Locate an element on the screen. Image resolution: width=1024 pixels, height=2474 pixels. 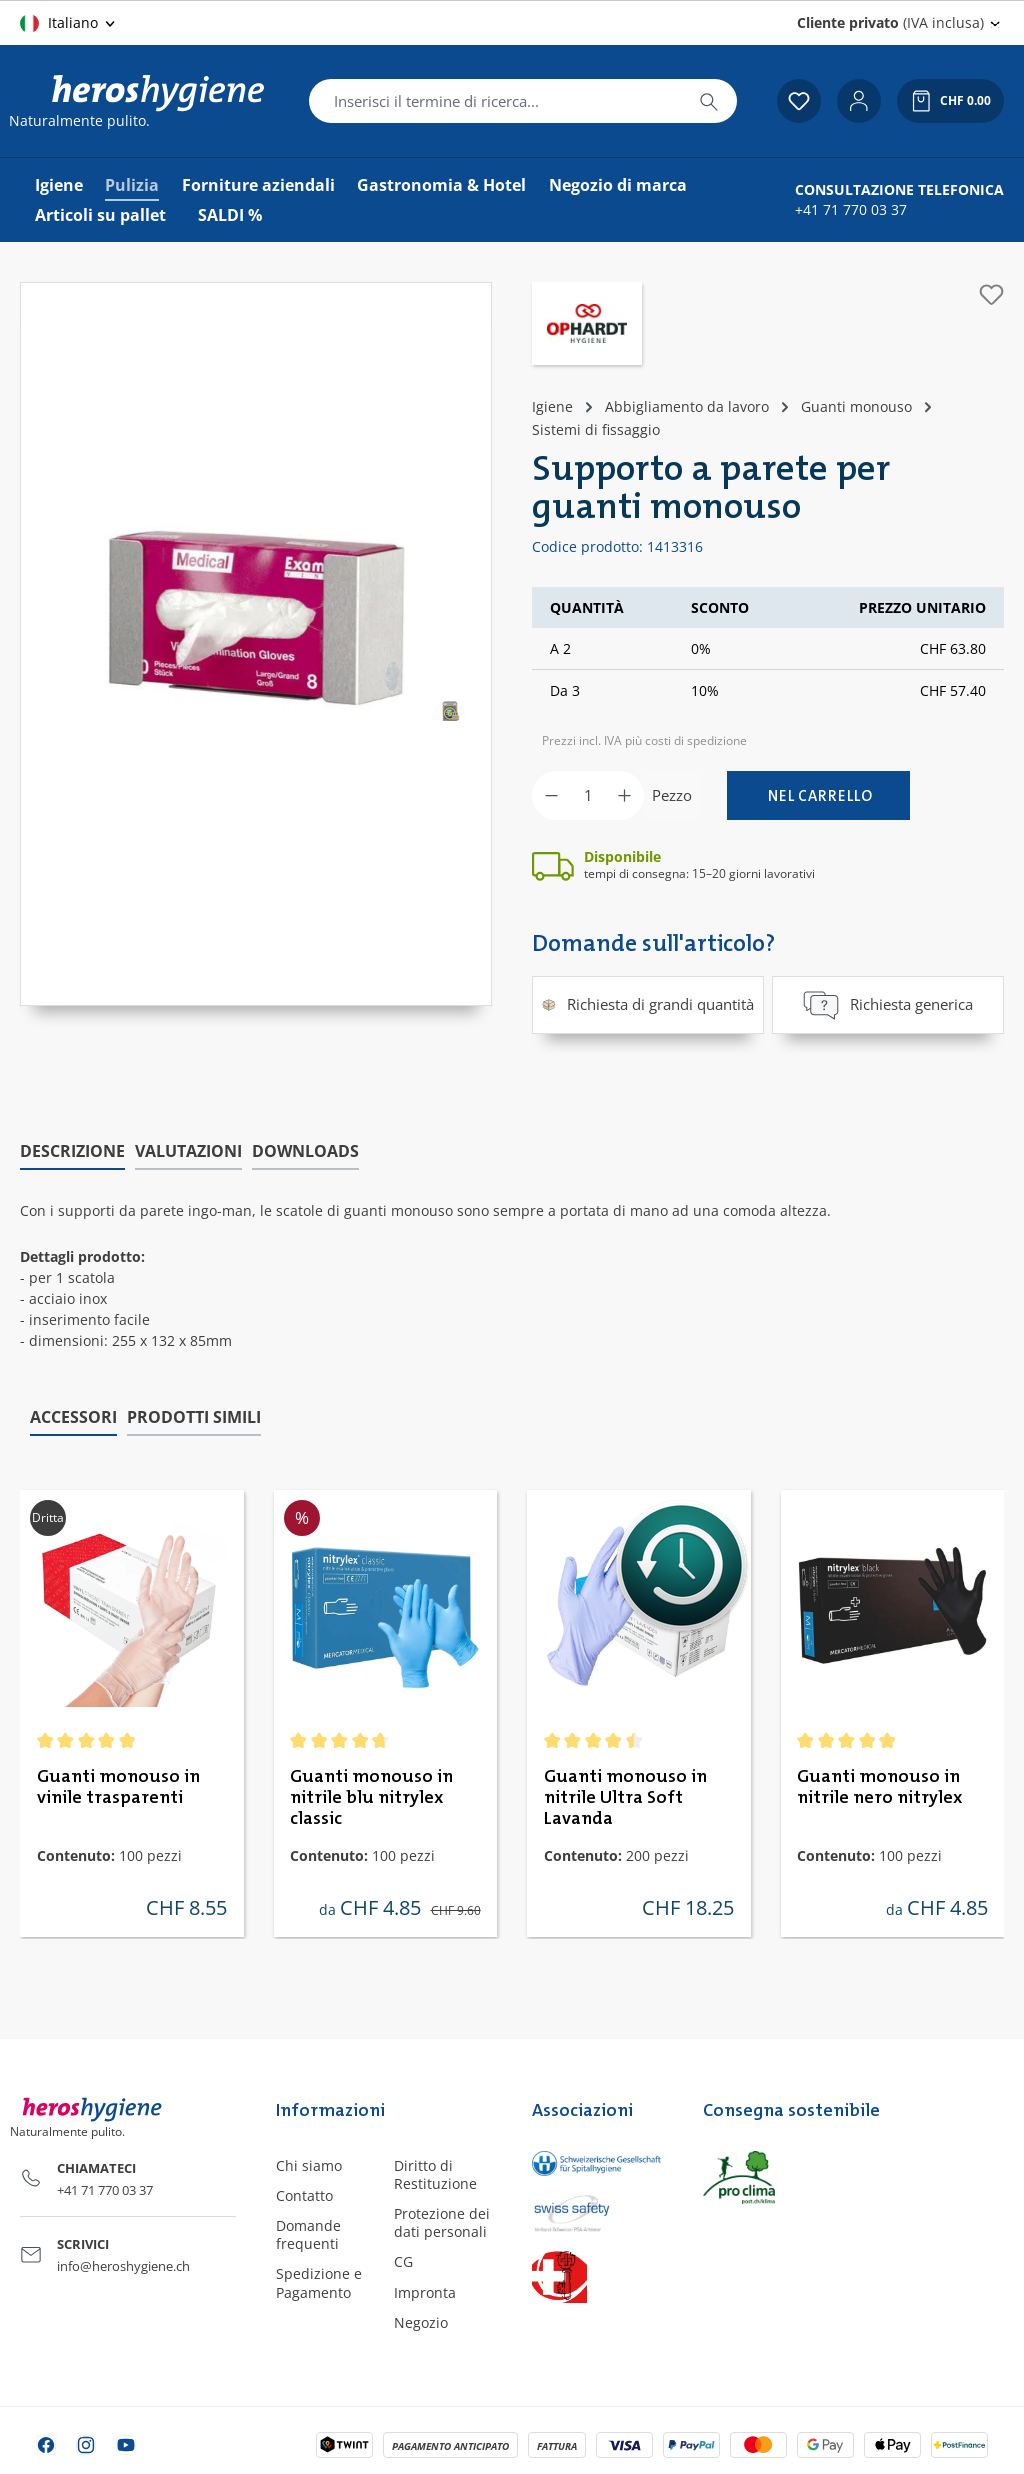
indicates a locked RAID 6 storage array is located at coordinates (450, 711).